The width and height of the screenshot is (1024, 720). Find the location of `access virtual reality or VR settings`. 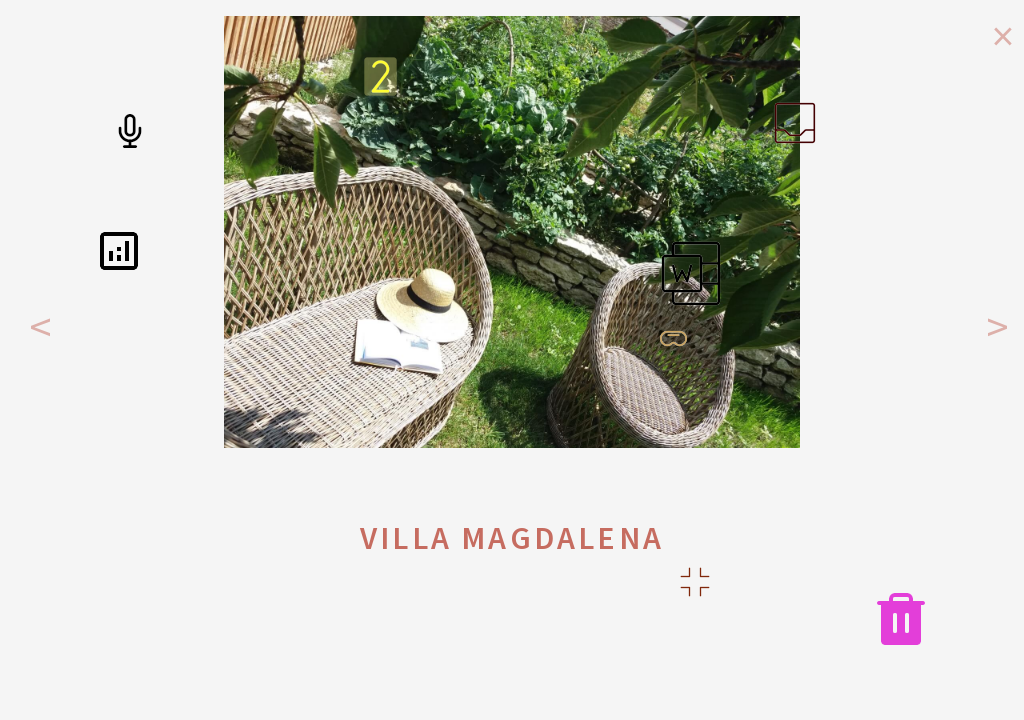

access virtual reality or VR settings is located at coordinates (673, 338).